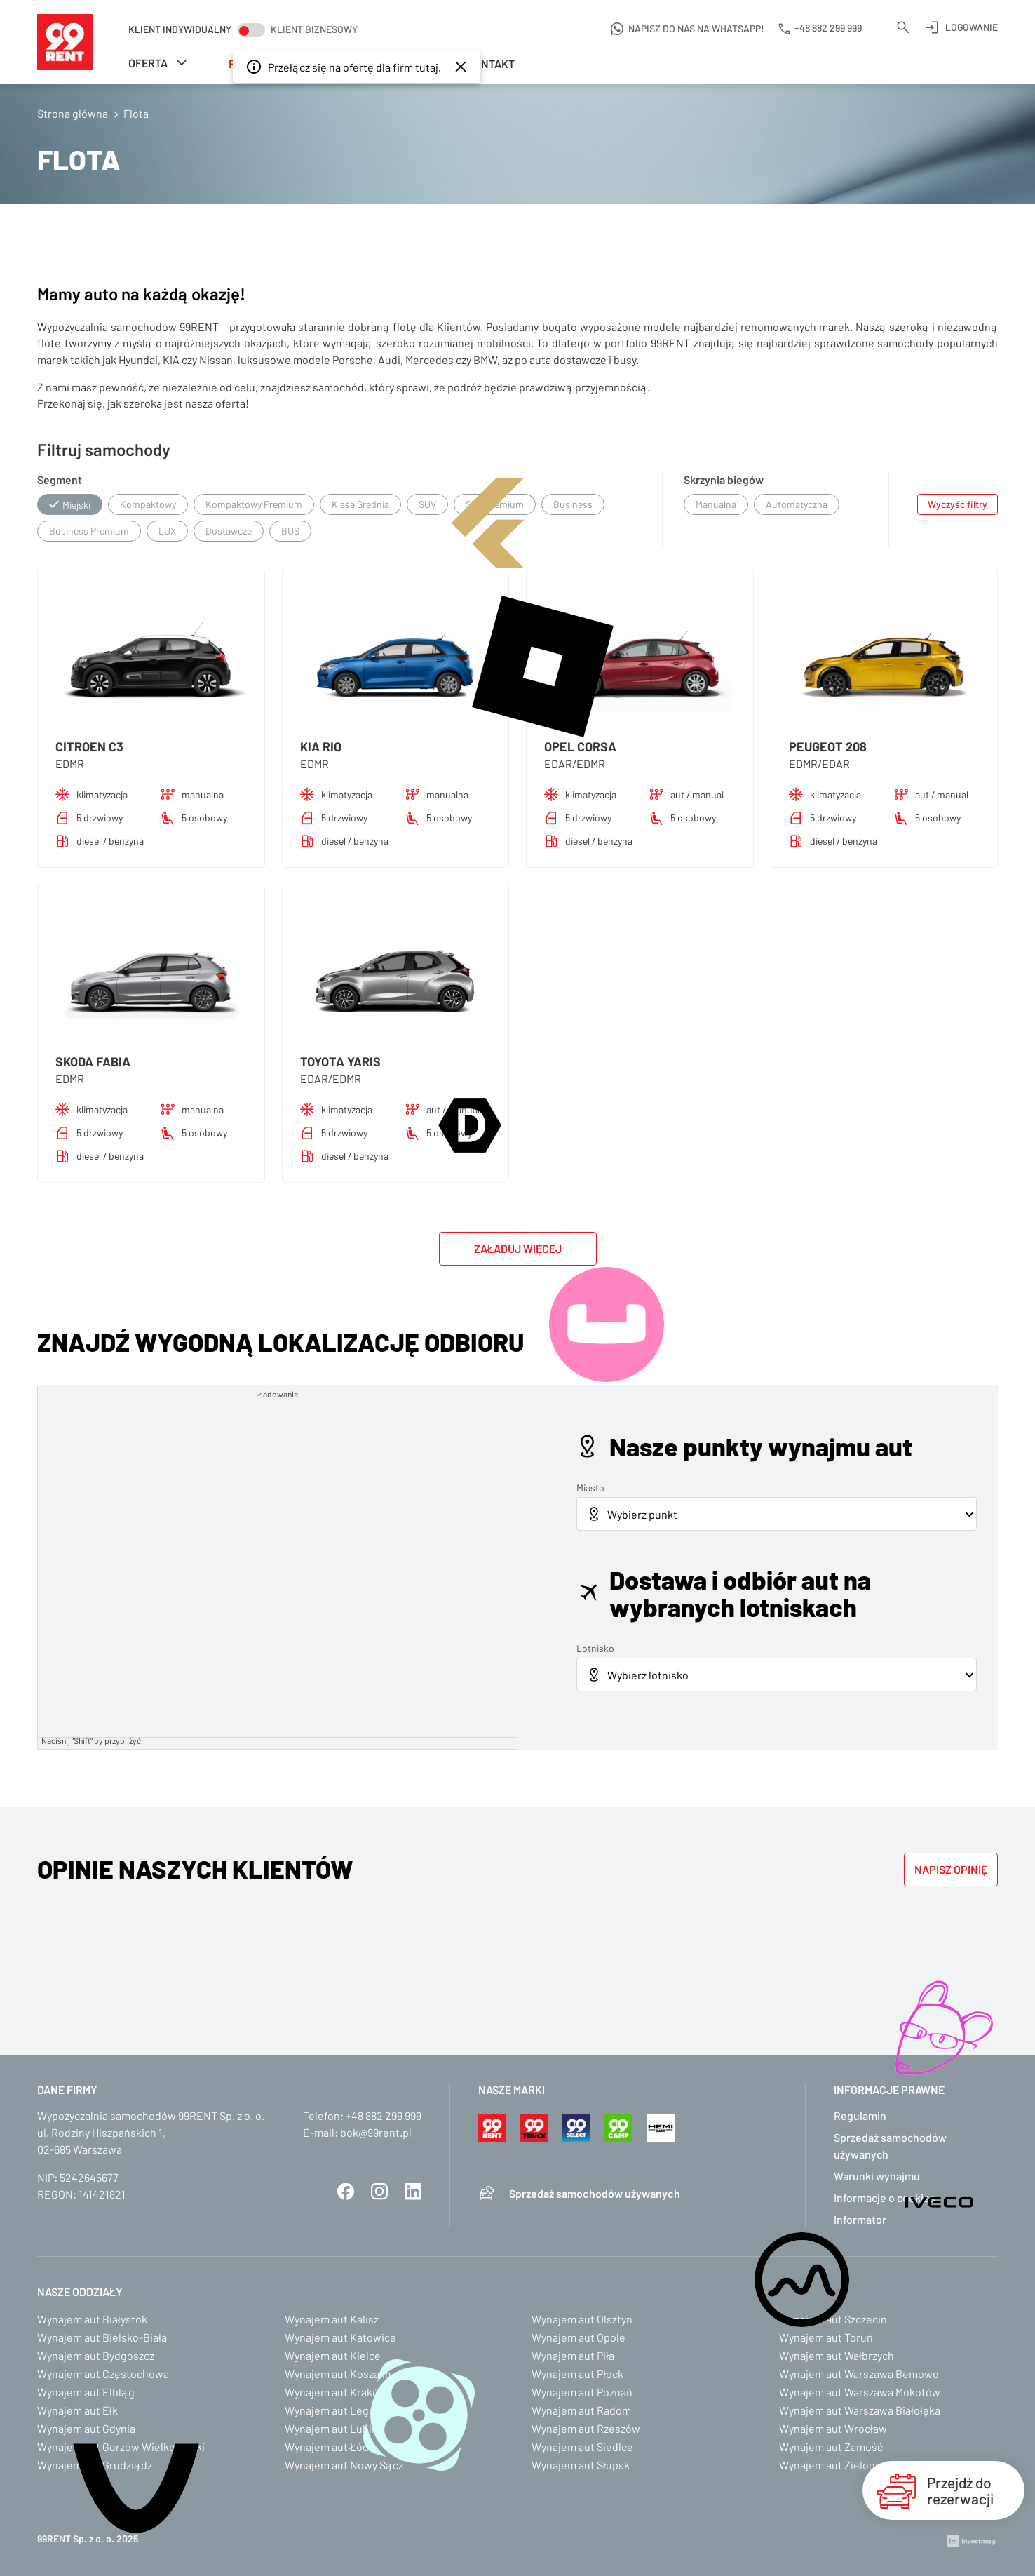 The width and height of the screenshot is (1035, 2576). What do you see at coordinates (944, 2027) in the screenshot?
I see `editorconfig project logo` at bounding box center [944, 2027].